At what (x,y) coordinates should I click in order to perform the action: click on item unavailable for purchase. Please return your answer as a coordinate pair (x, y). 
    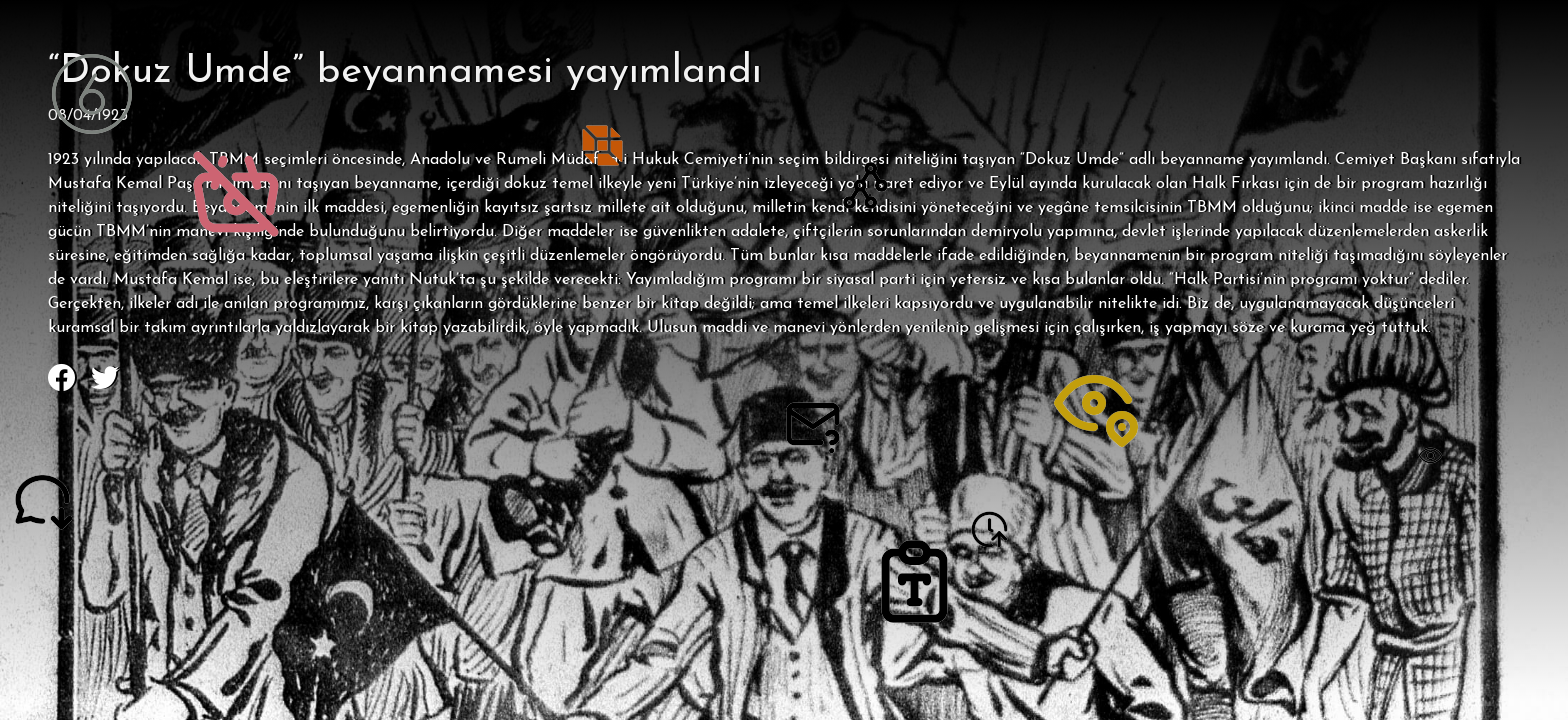
    Looking at the image, I should click on (236, 194).